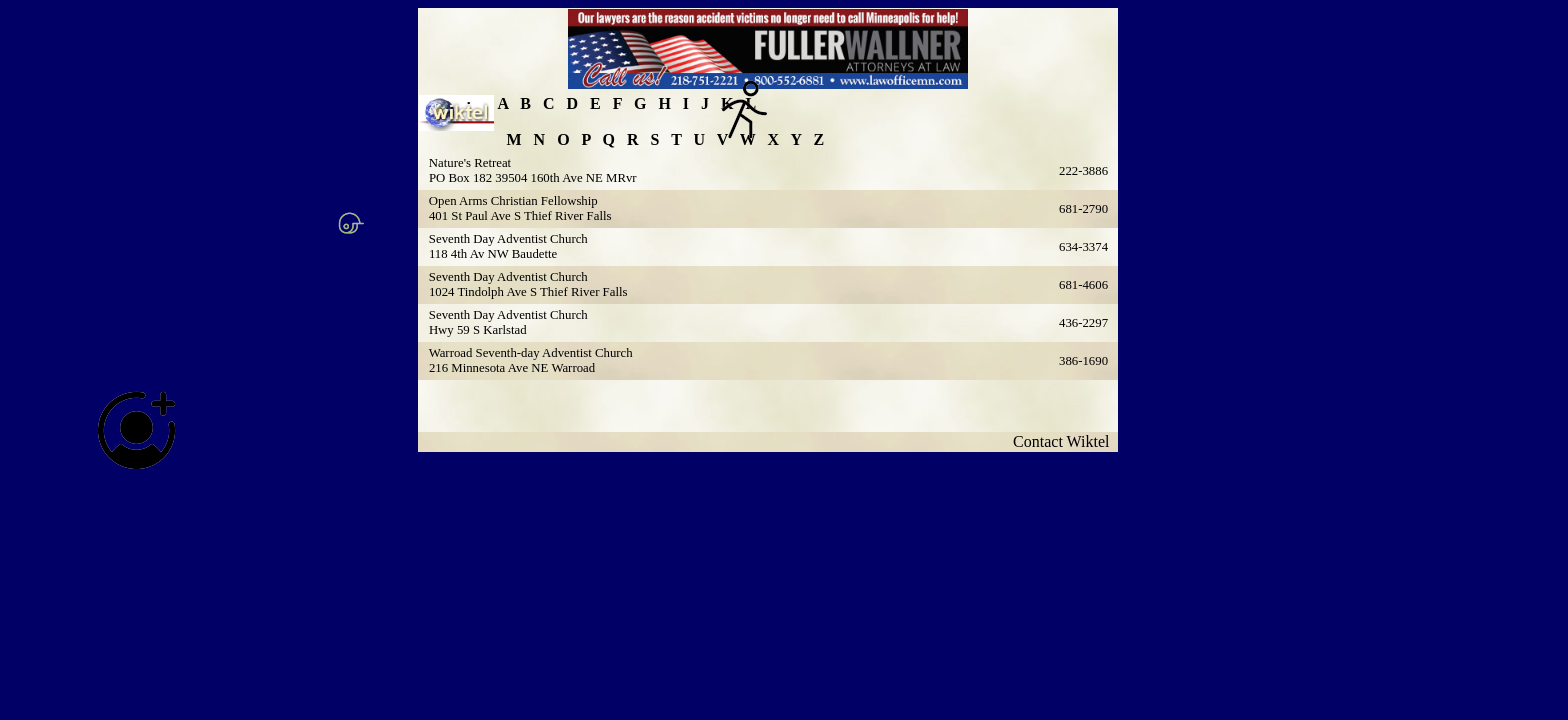 The image size is (1568, 720). Describe the element at coordinates (744, 109) in the screenshot. I see `pedestrian or walking directions mode` at that location.